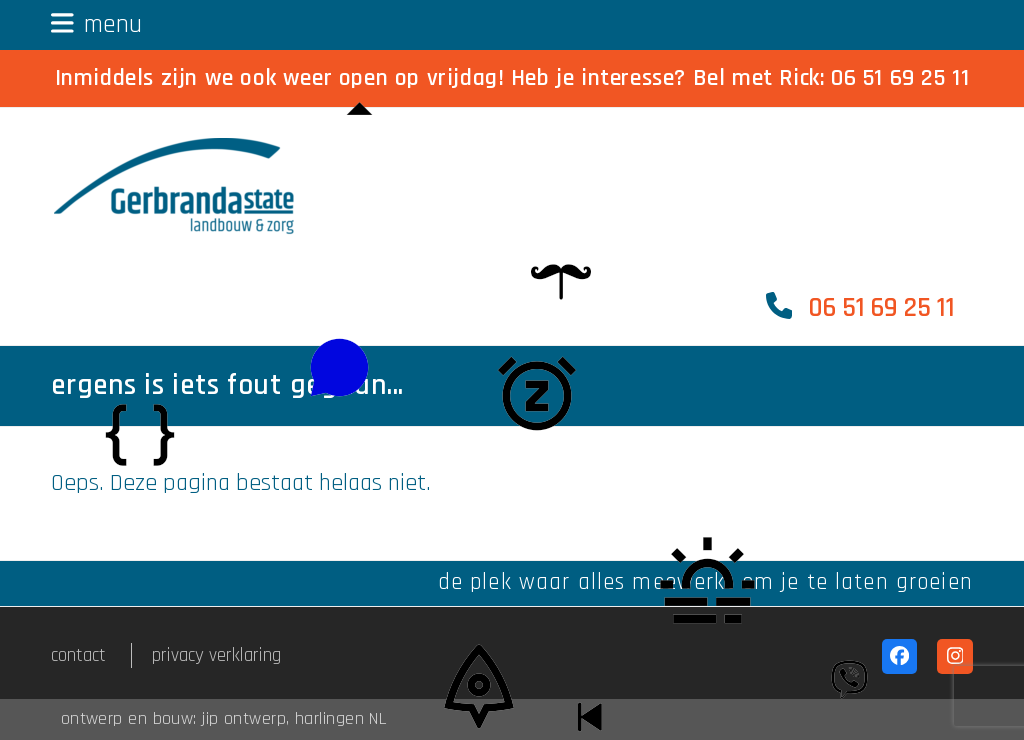 The image size is (1024, 740). Describe the element at coordinates (589, 717) in the screenshot. I see `skip to previous track` at that location.